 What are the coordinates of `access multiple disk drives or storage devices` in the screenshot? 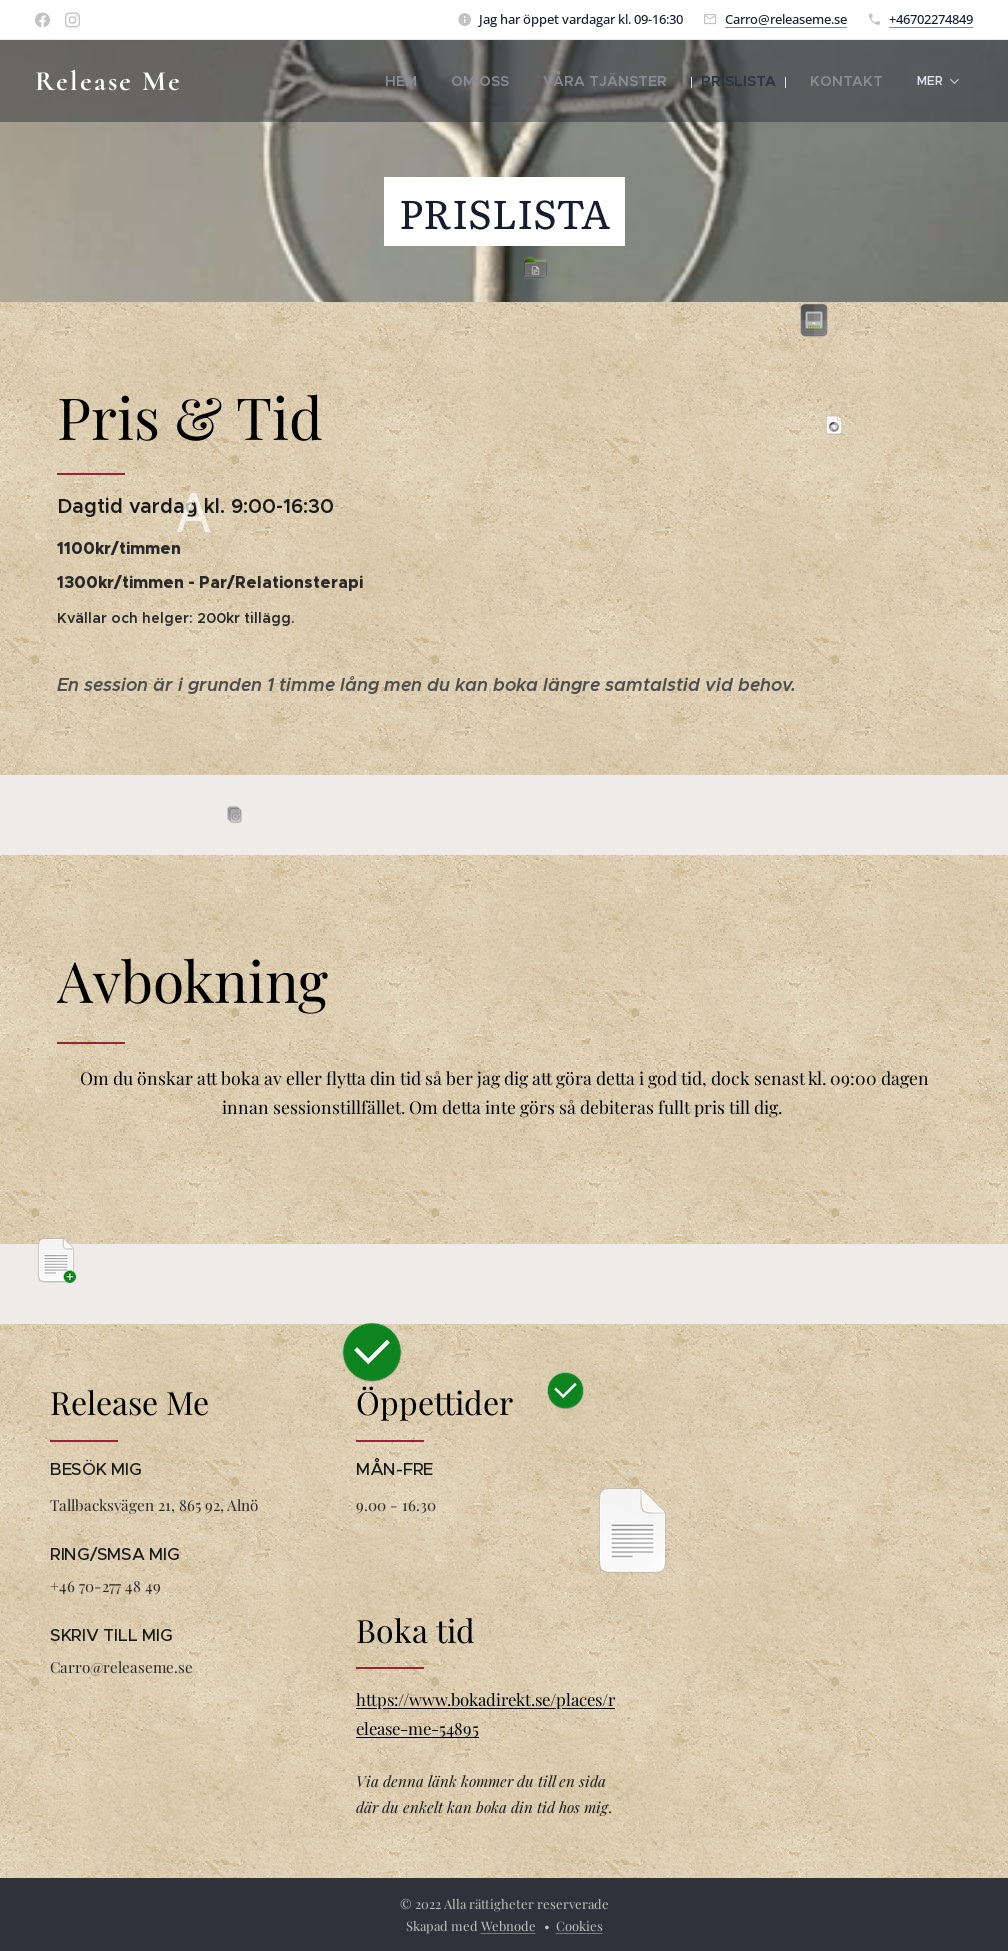 It's located at (234, 814).